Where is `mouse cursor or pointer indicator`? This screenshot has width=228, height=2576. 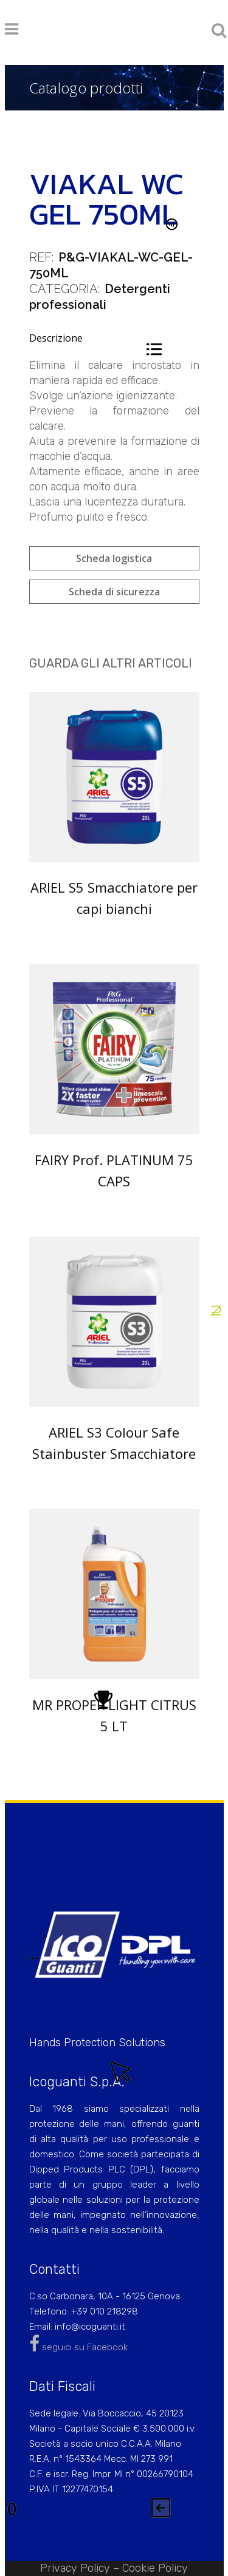
mouse cursor or pointer indicator is located at coordinates (120, 2072).